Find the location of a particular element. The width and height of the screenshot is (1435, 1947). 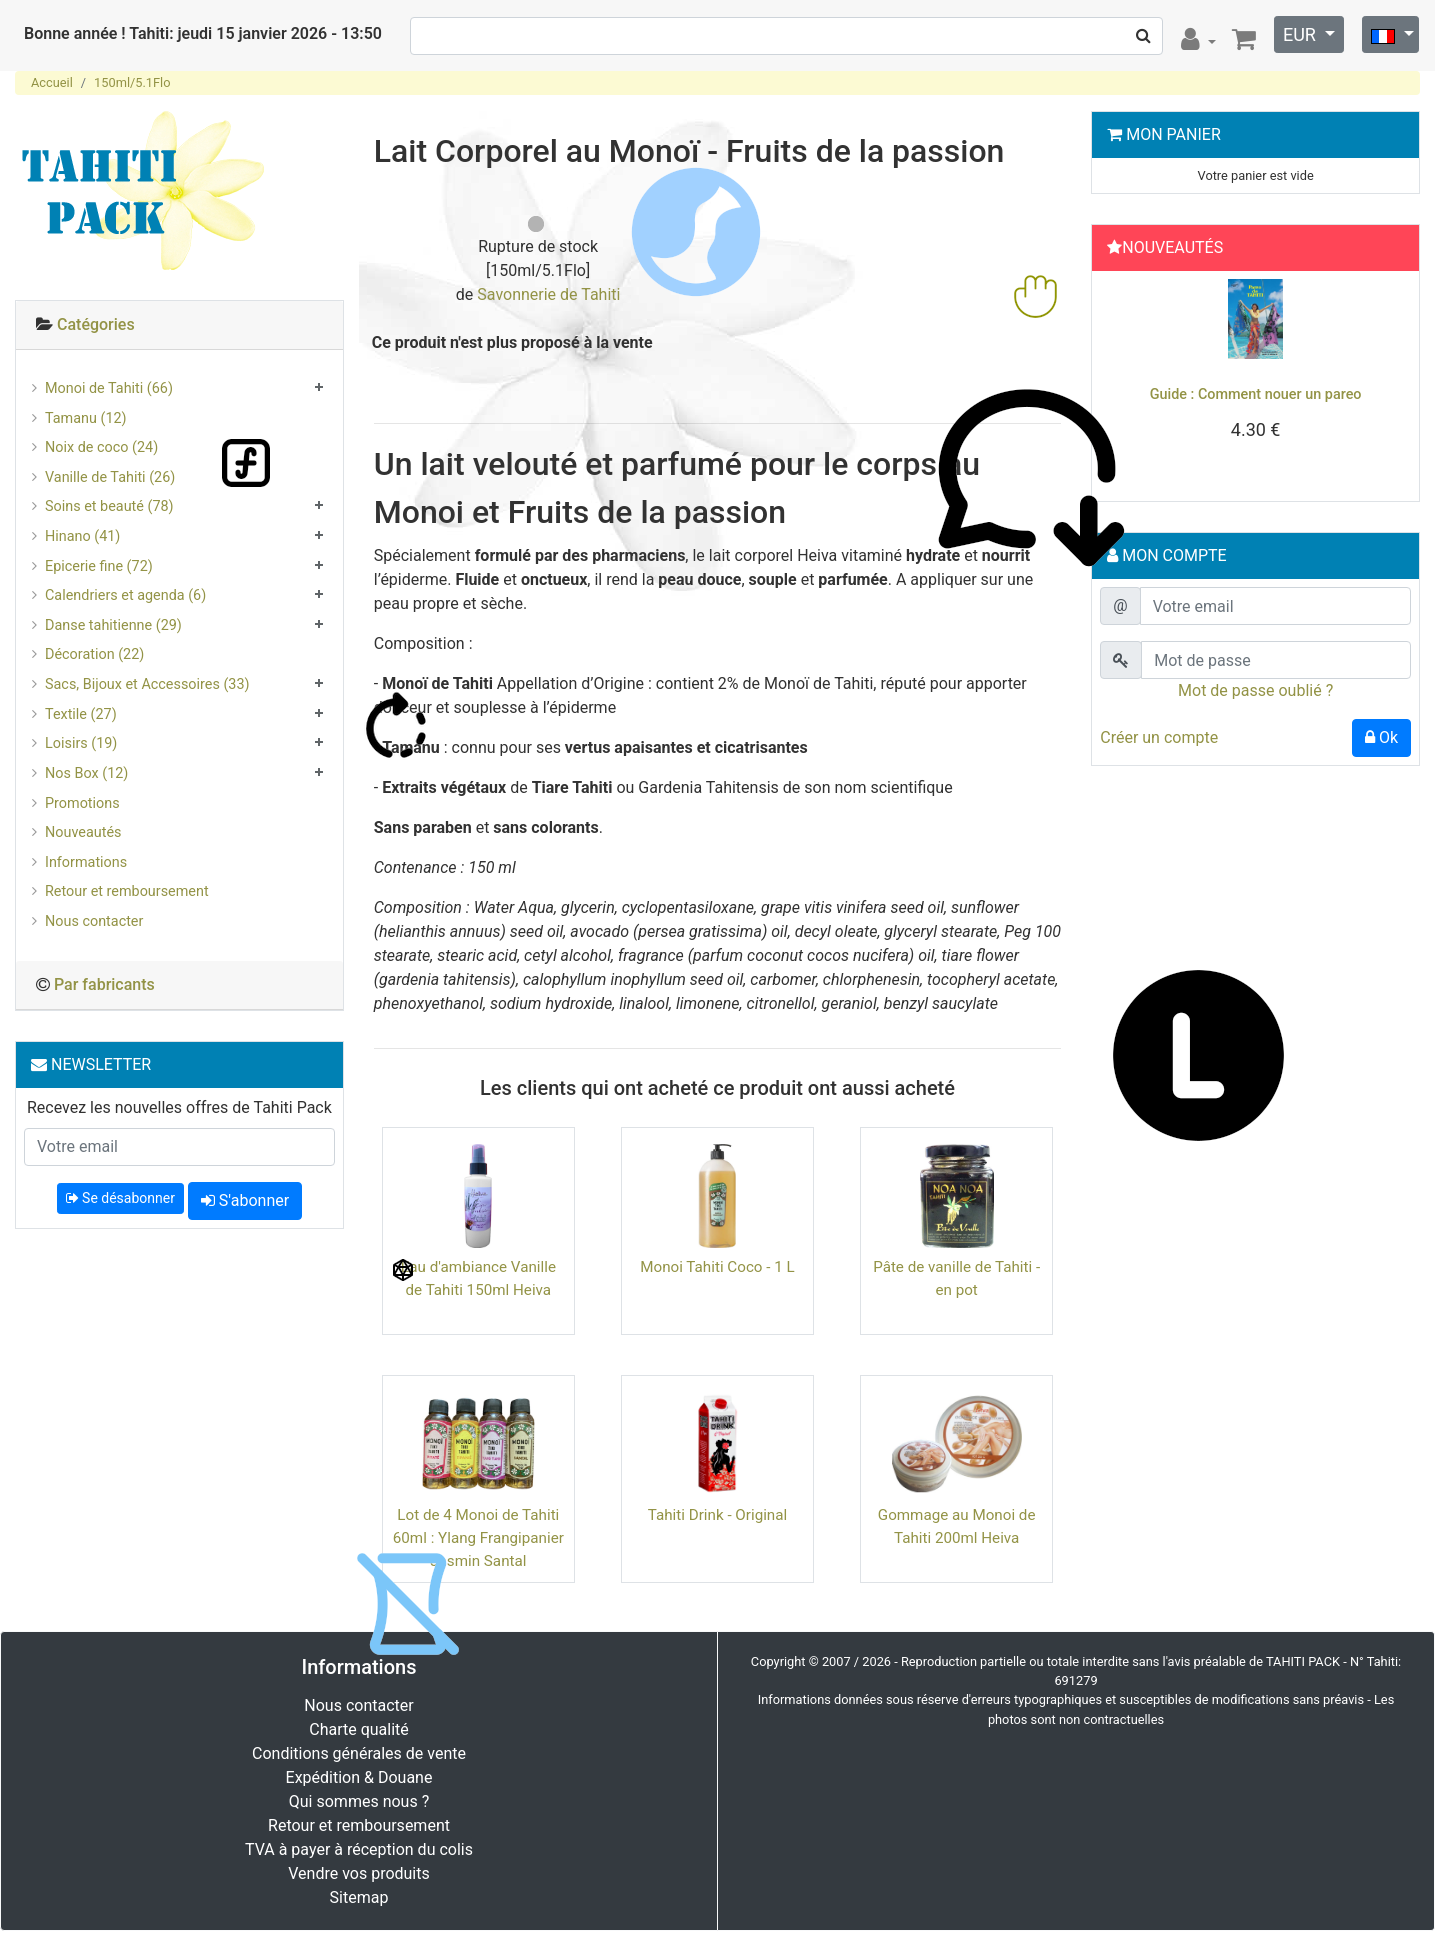

drag to reposition an element is located at coordinates (1035, 290).